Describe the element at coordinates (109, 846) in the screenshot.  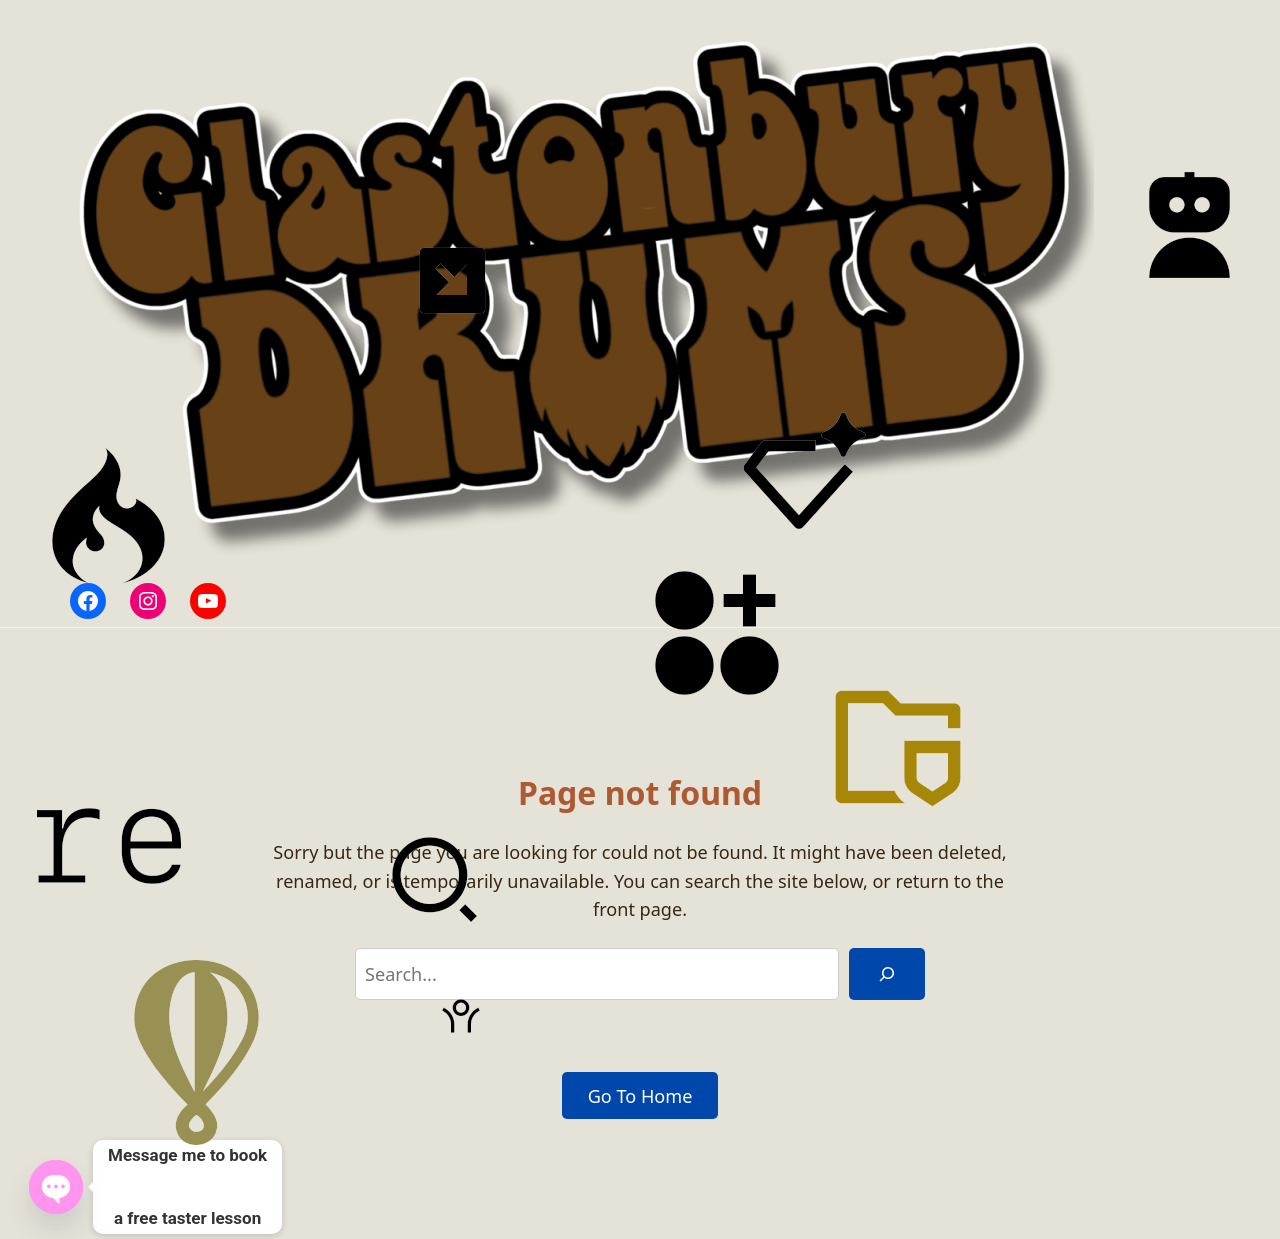
I see `remark markdown processor logo` at that location.